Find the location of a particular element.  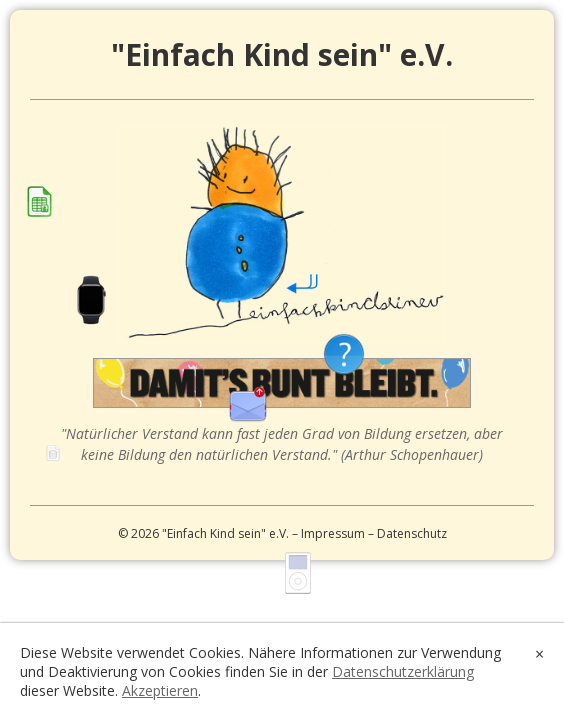

access help documentation and support is located at coordinates (344, 354).